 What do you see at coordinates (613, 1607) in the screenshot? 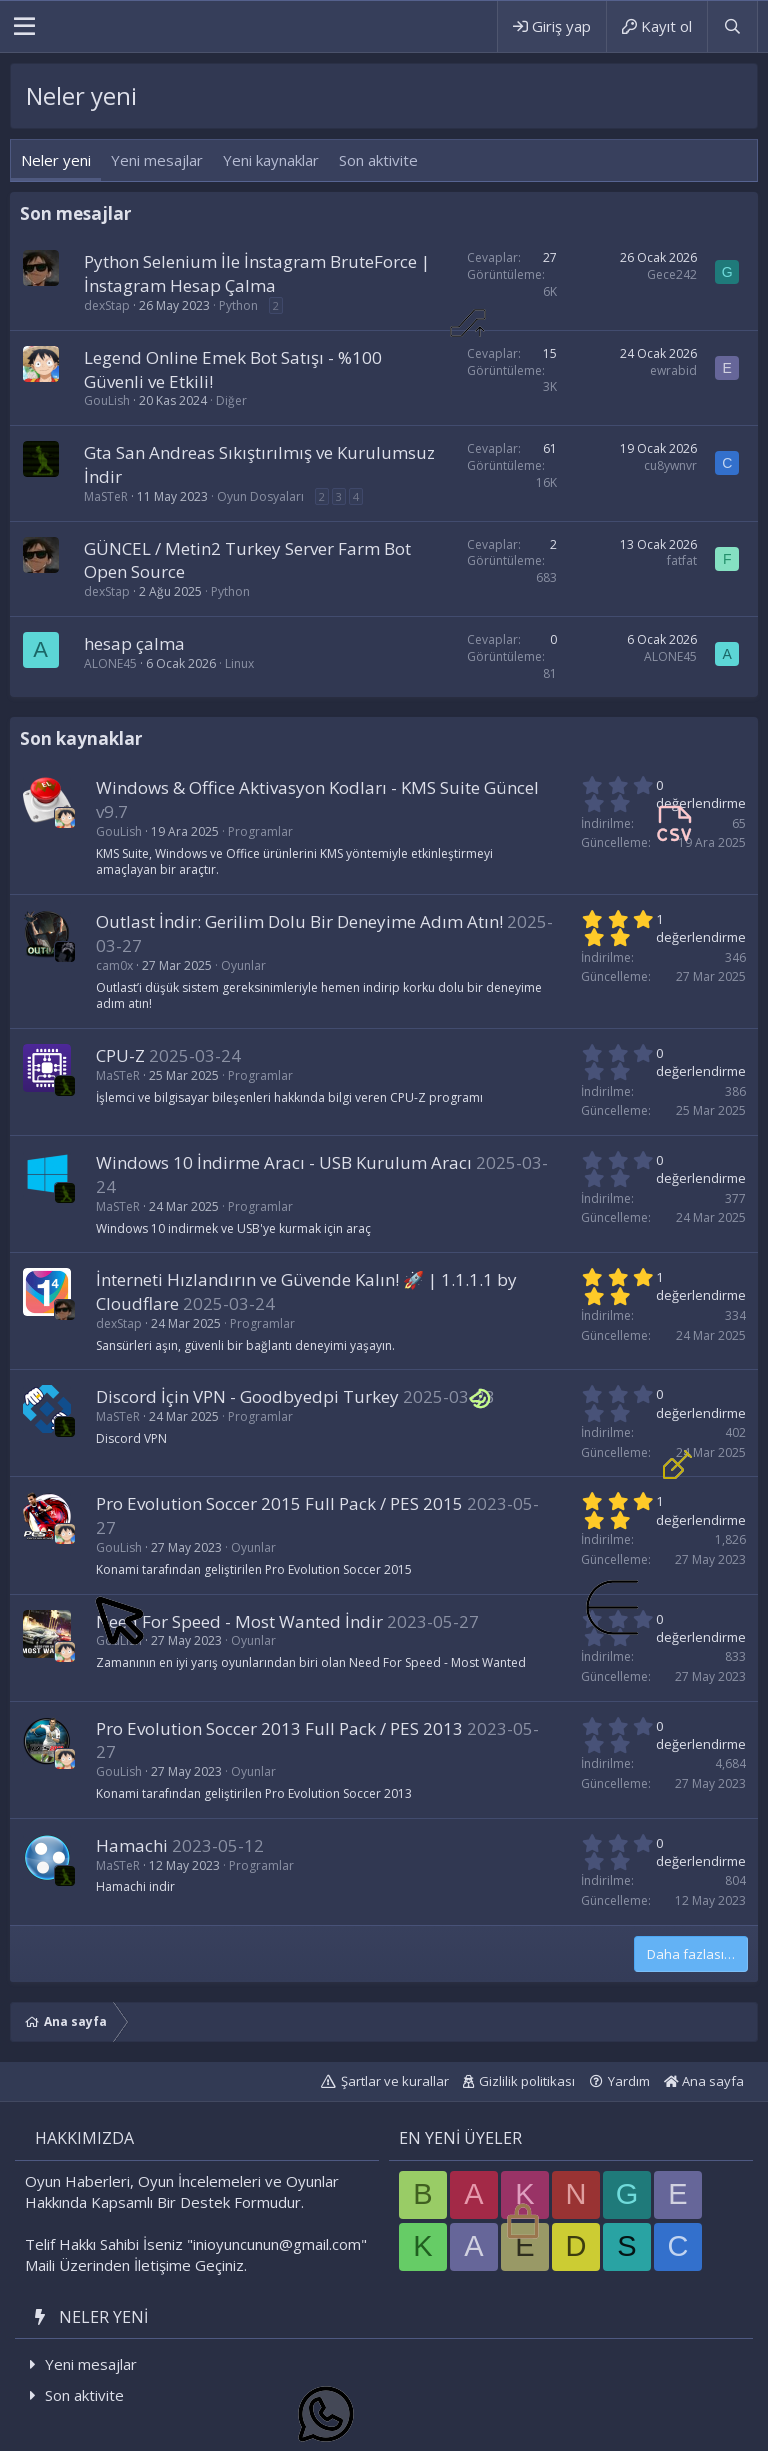
I see `indicates set membership in mathematical notation` at bounding box center [613, 1607].